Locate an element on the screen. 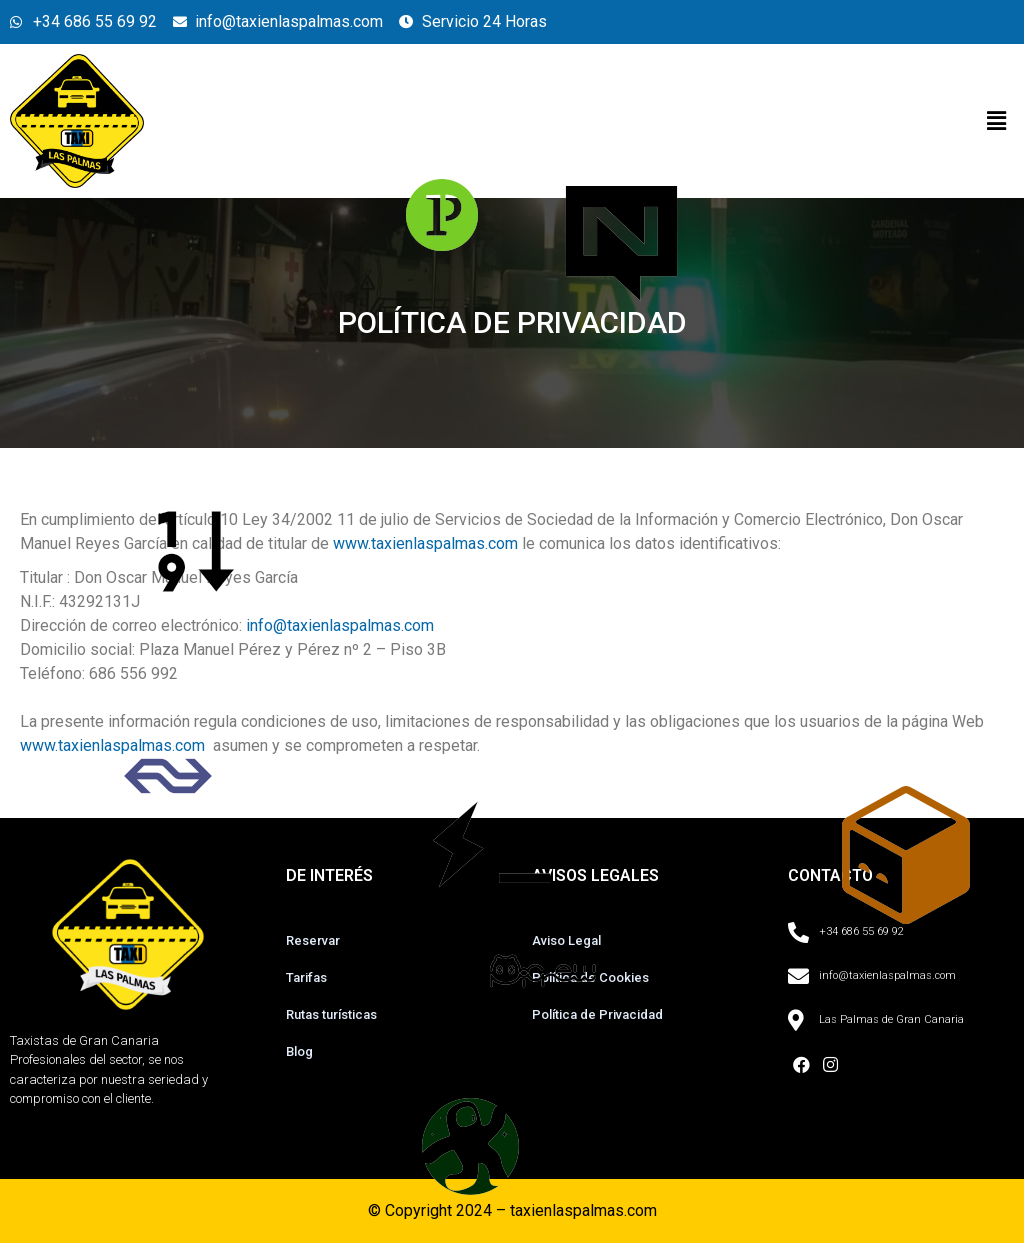 This screenshot has width=1024, height=1243. sort numbers in ascending order is located at coordinates (189, 551).